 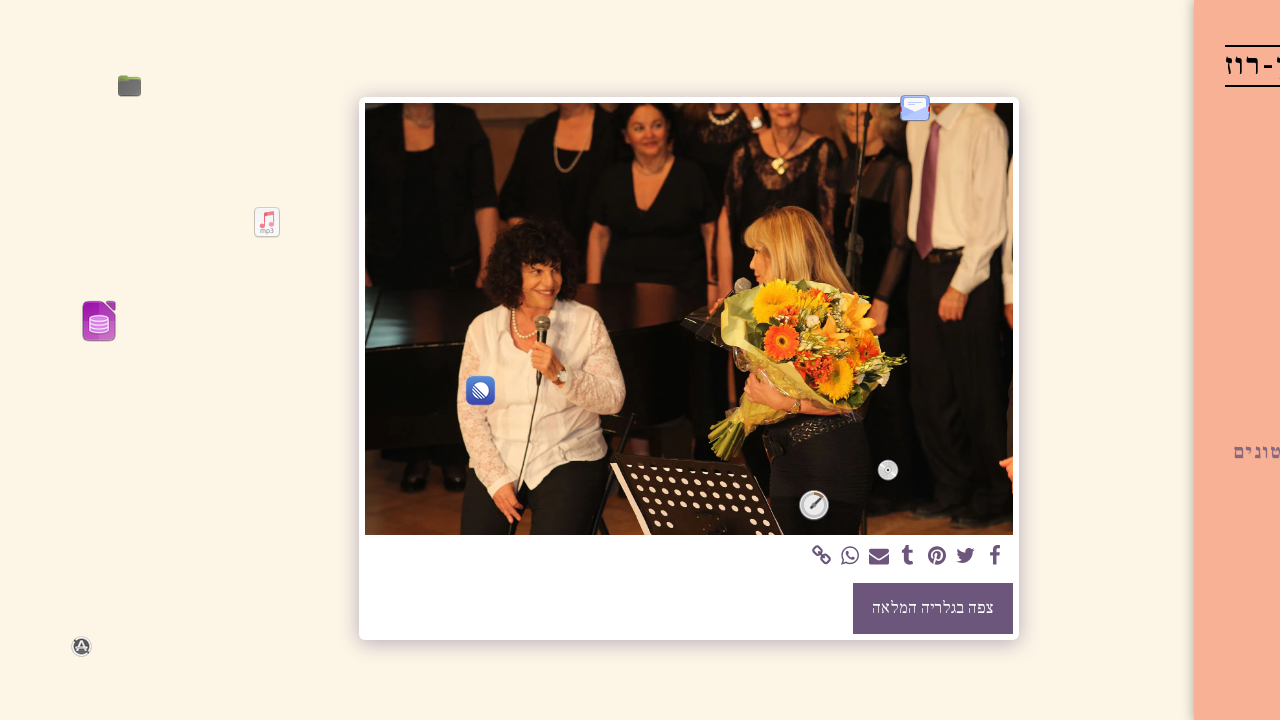 I want to click on open libreoffice base database application, so click(x=99, y=321).